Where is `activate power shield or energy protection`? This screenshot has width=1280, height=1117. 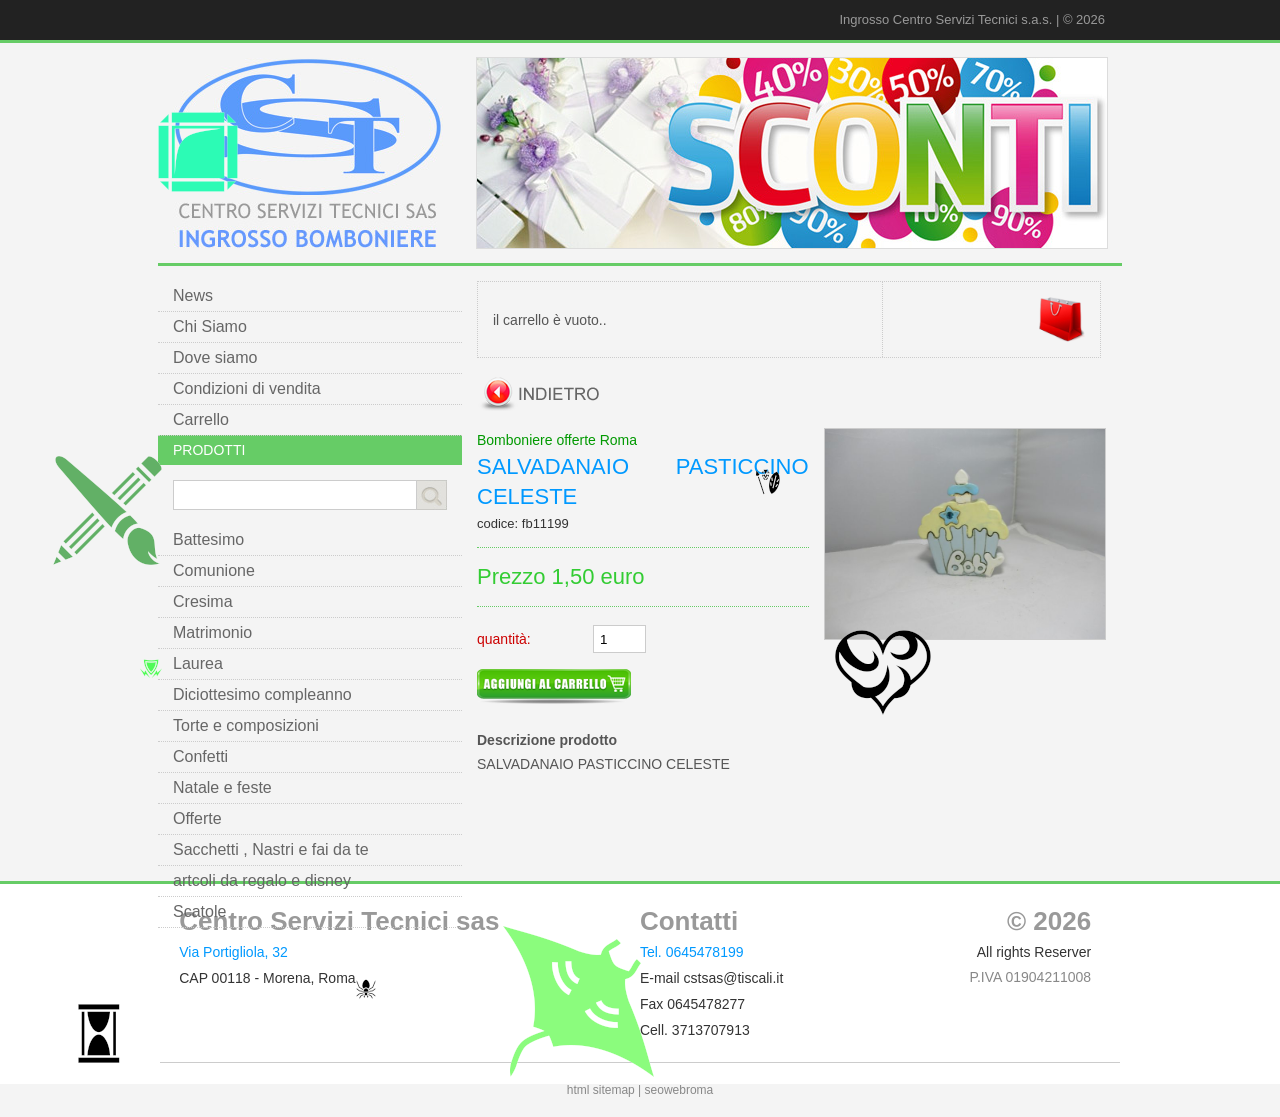 activate power shield or energy protection is located at coordinates (151, 668).